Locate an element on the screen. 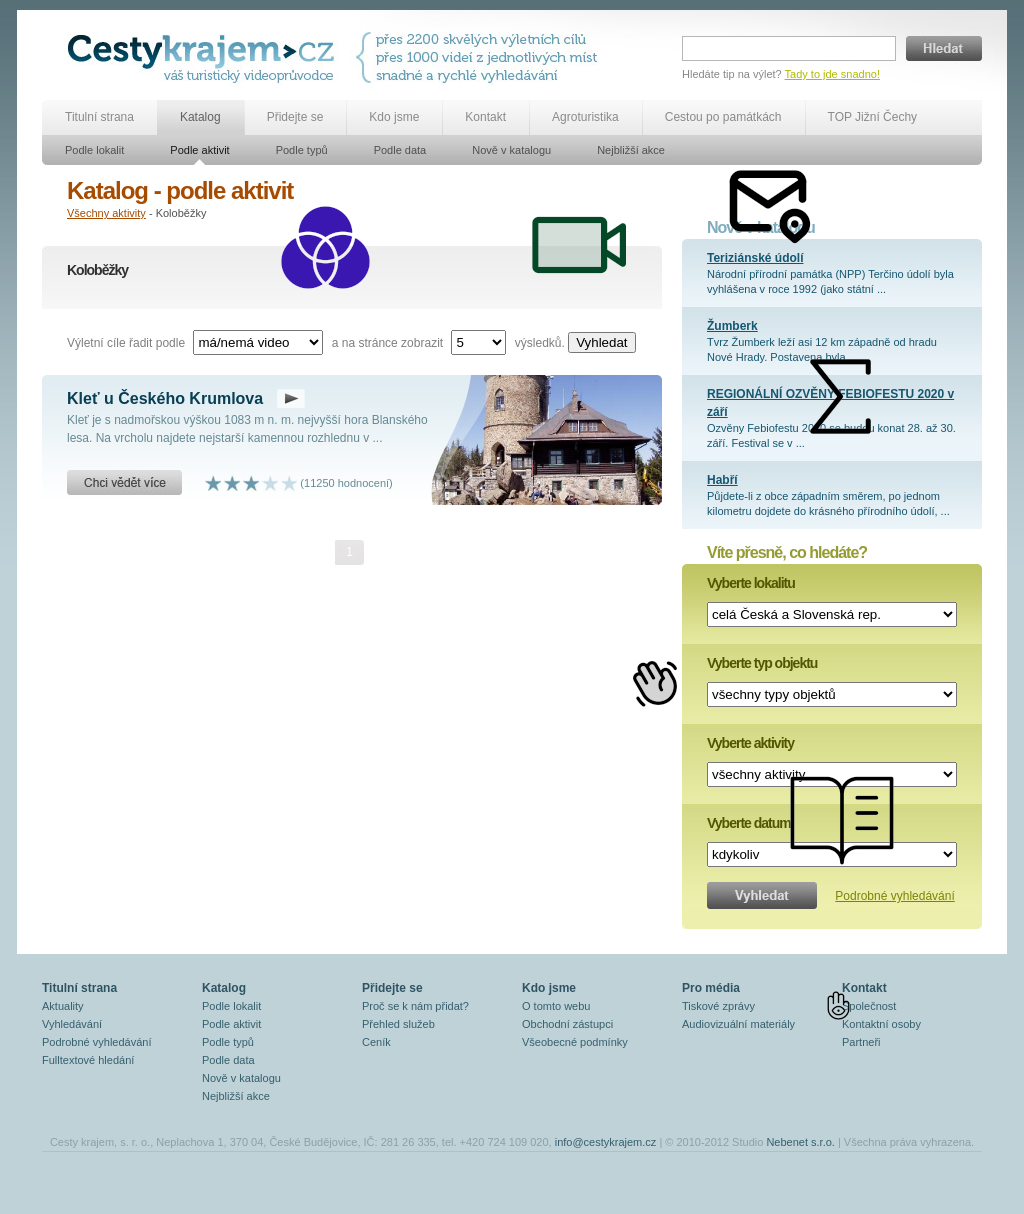 The image size is (1024, 1214). view location-tagged emails is located at coordinates (768, 201).